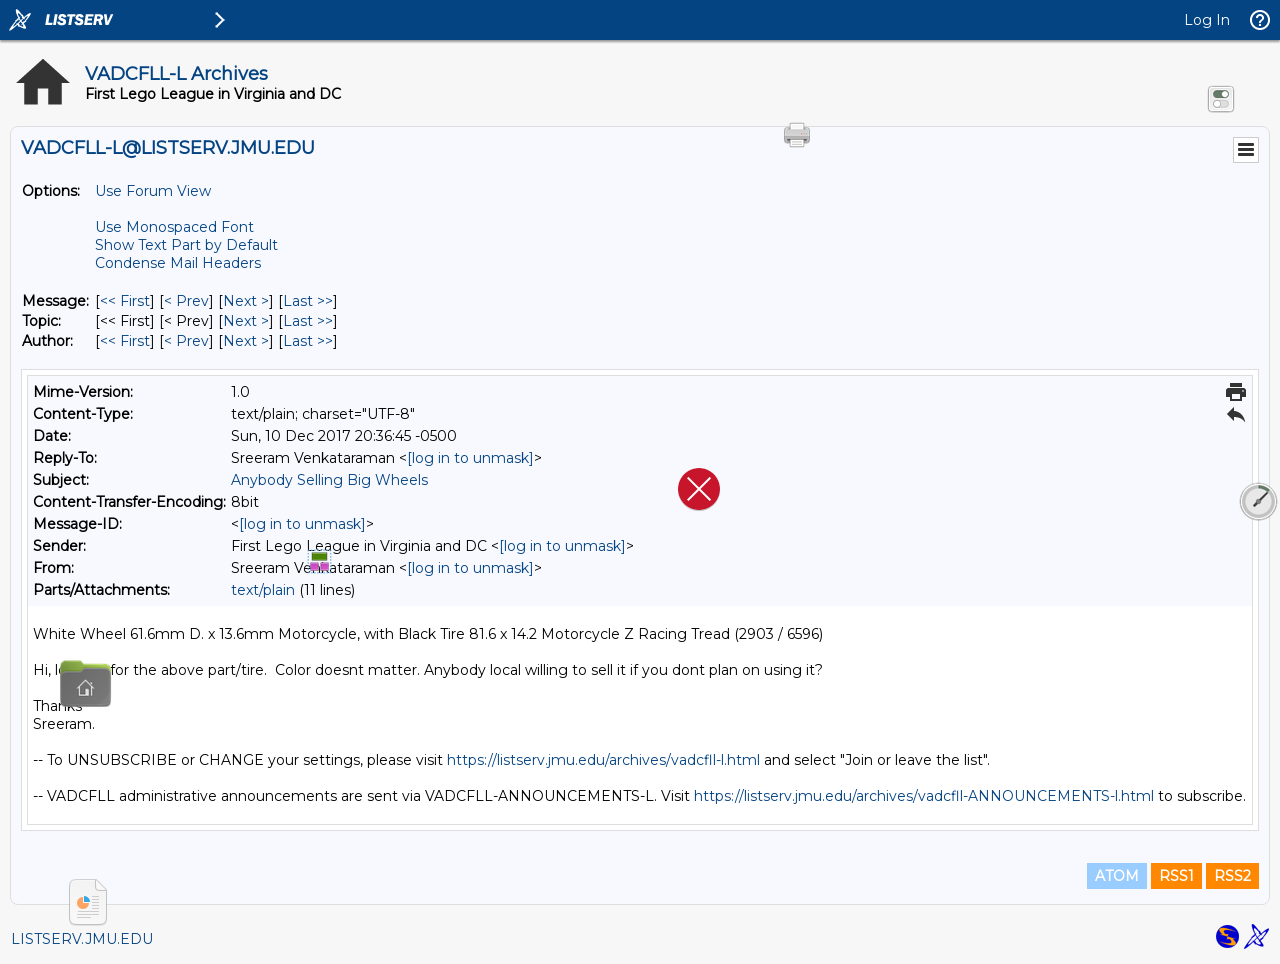 The height and width of the screenshot is (964, 1280). I want to click on open a presentation file, so click(88, 902).